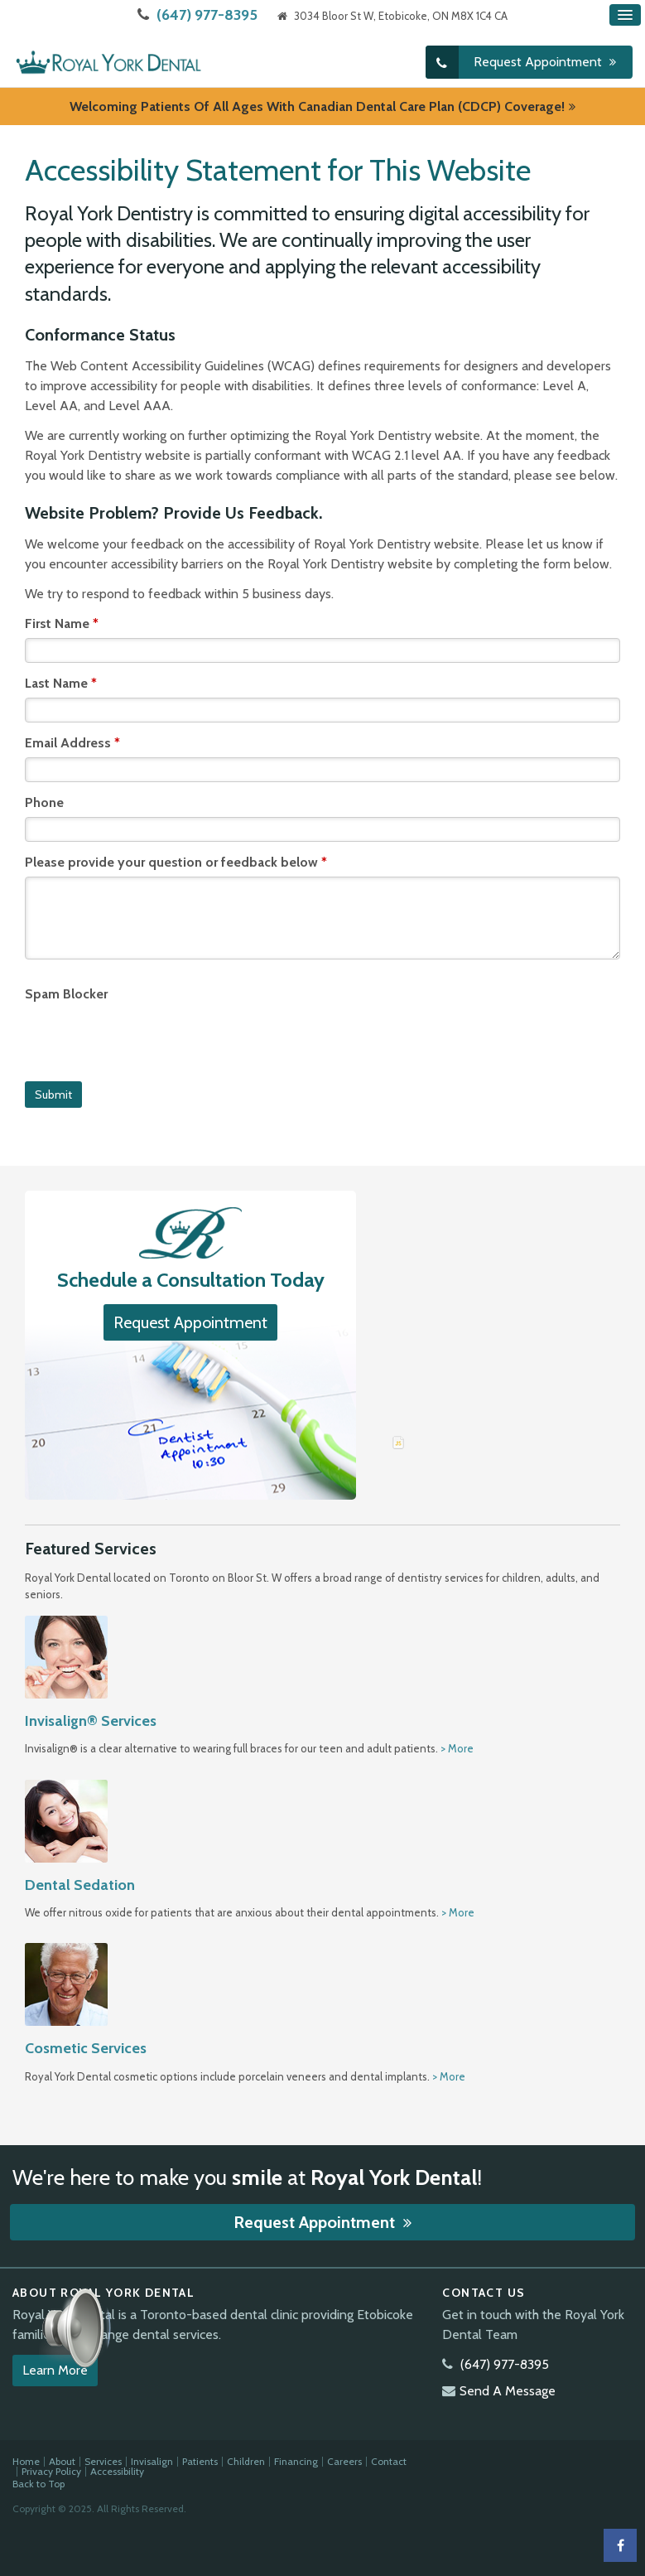  I want to click on indicates audio is set to low volume, so click(82, 2328).